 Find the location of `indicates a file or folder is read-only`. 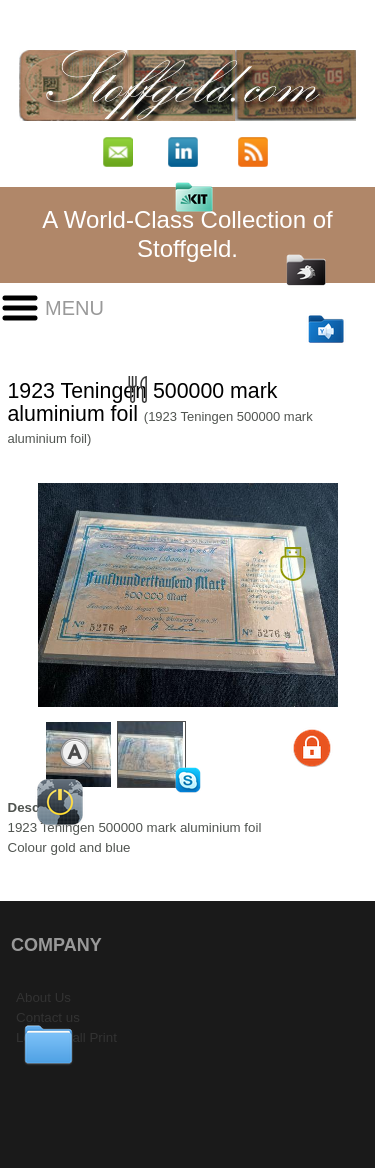

indicates a file or folder is read-only is located at coordinates (312, 748).